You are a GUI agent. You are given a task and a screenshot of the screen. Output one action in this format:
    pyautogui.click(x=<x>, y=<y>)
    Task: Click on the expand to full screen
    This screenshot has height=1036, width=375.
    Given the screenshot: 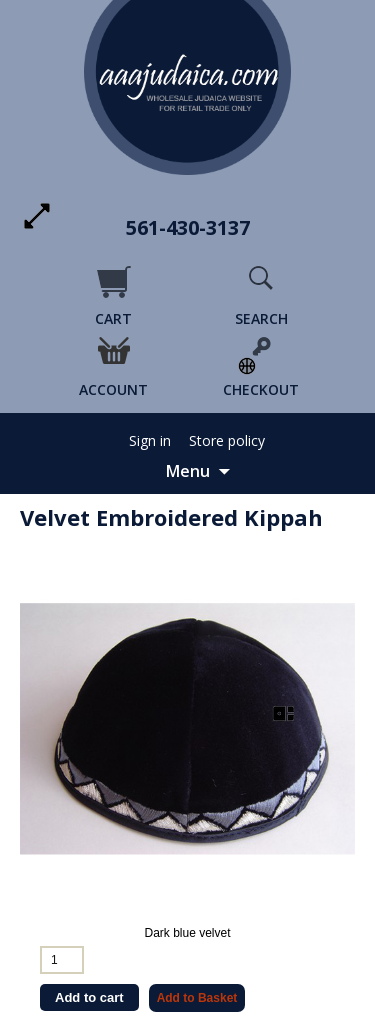 What is the action you would take?
    pyautogui.click(x=37, y=216)
    